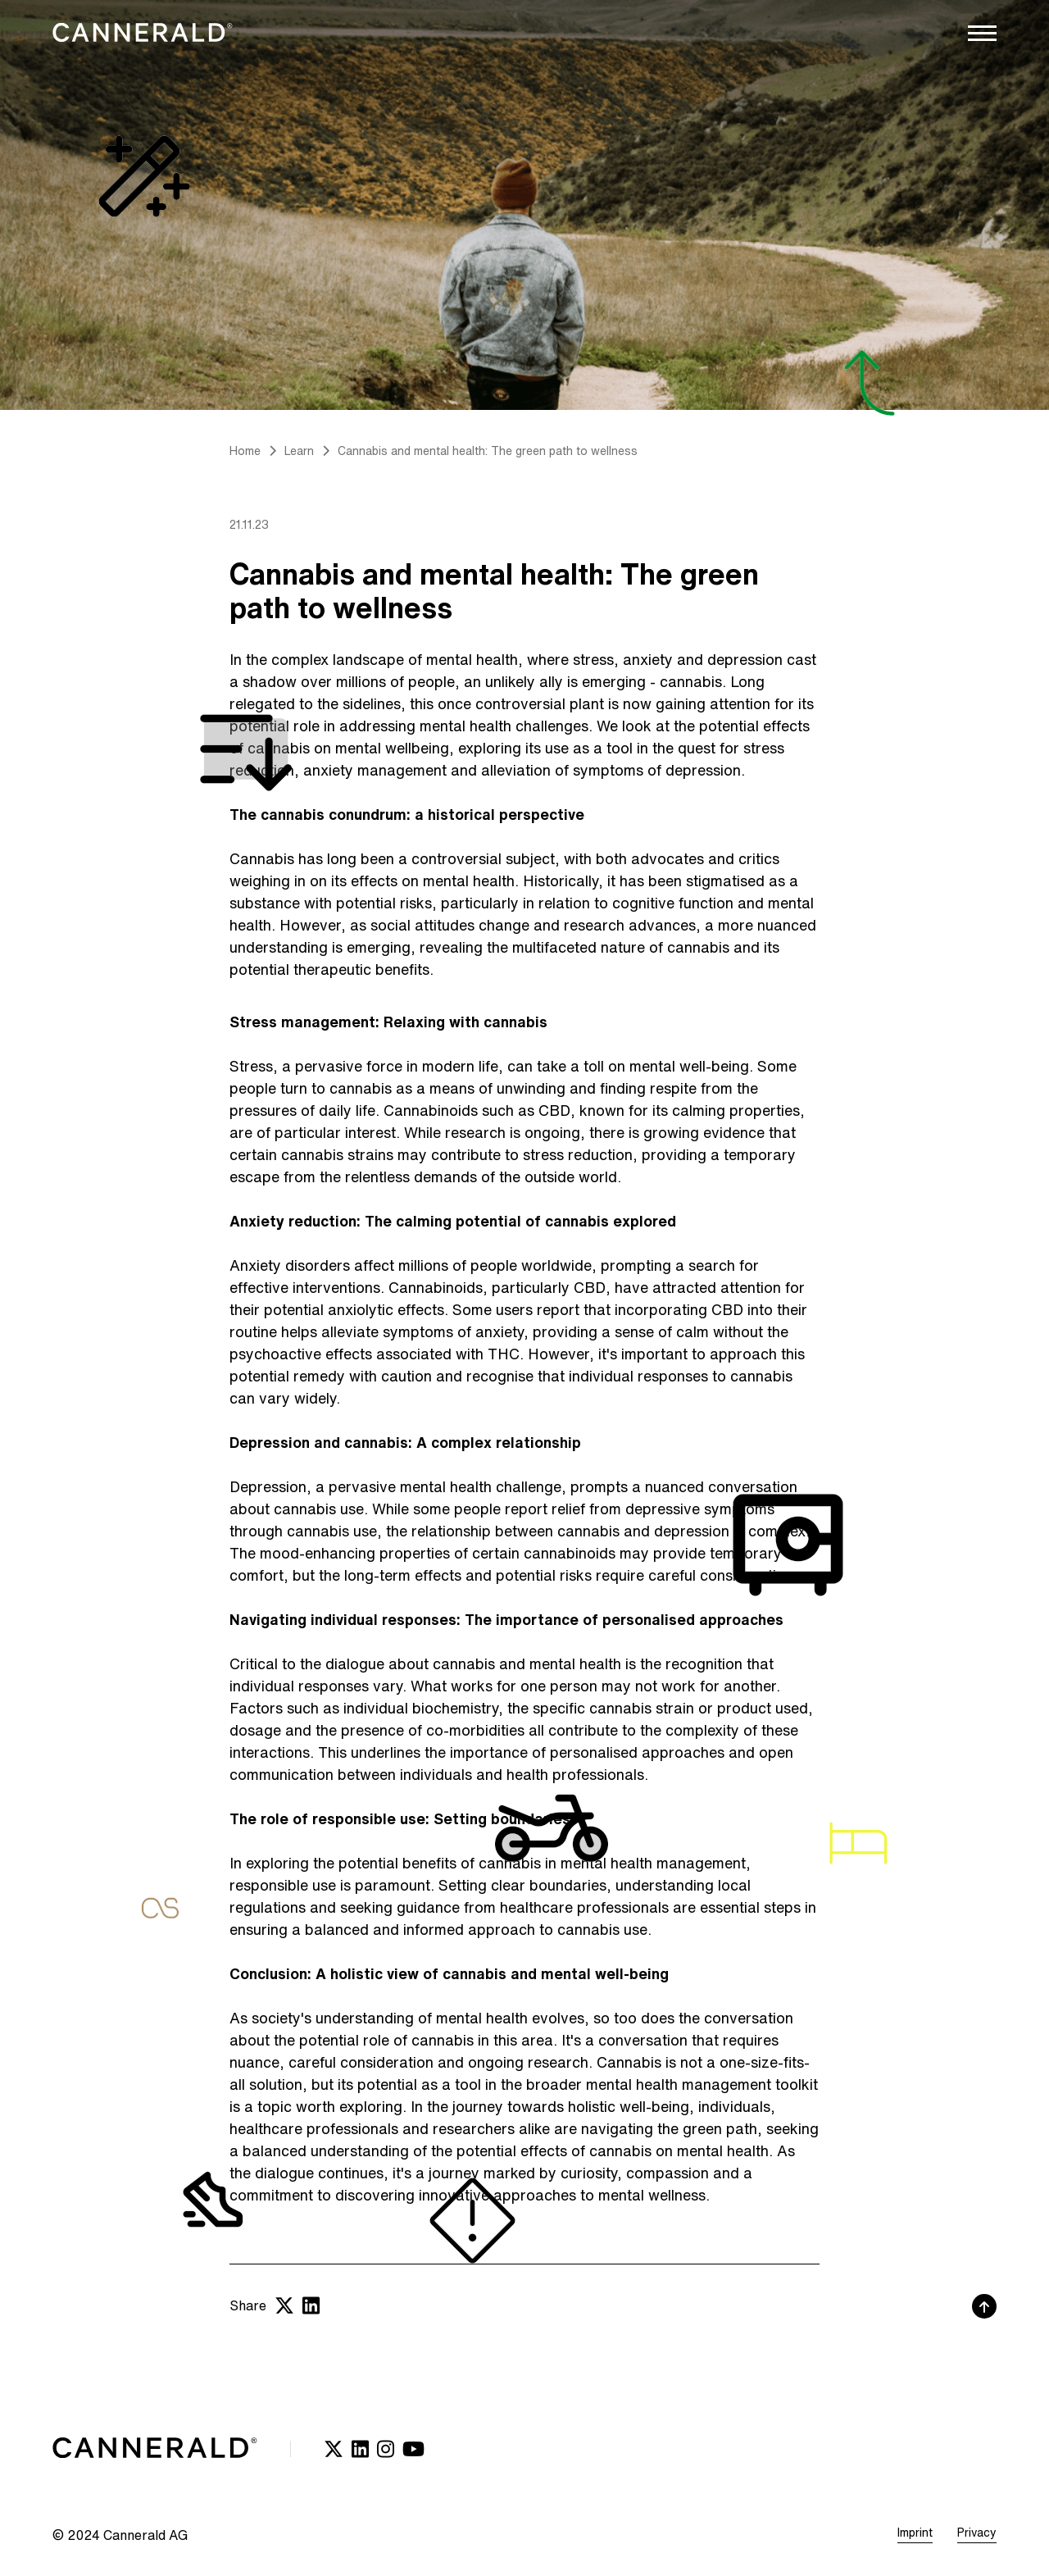 This screenshot has height=2576, width=1049. What do you see at coordinates (472, 2220) in the screenshot?
I see `indicates a warning or caution alert` at bounding box center [472, 2220].